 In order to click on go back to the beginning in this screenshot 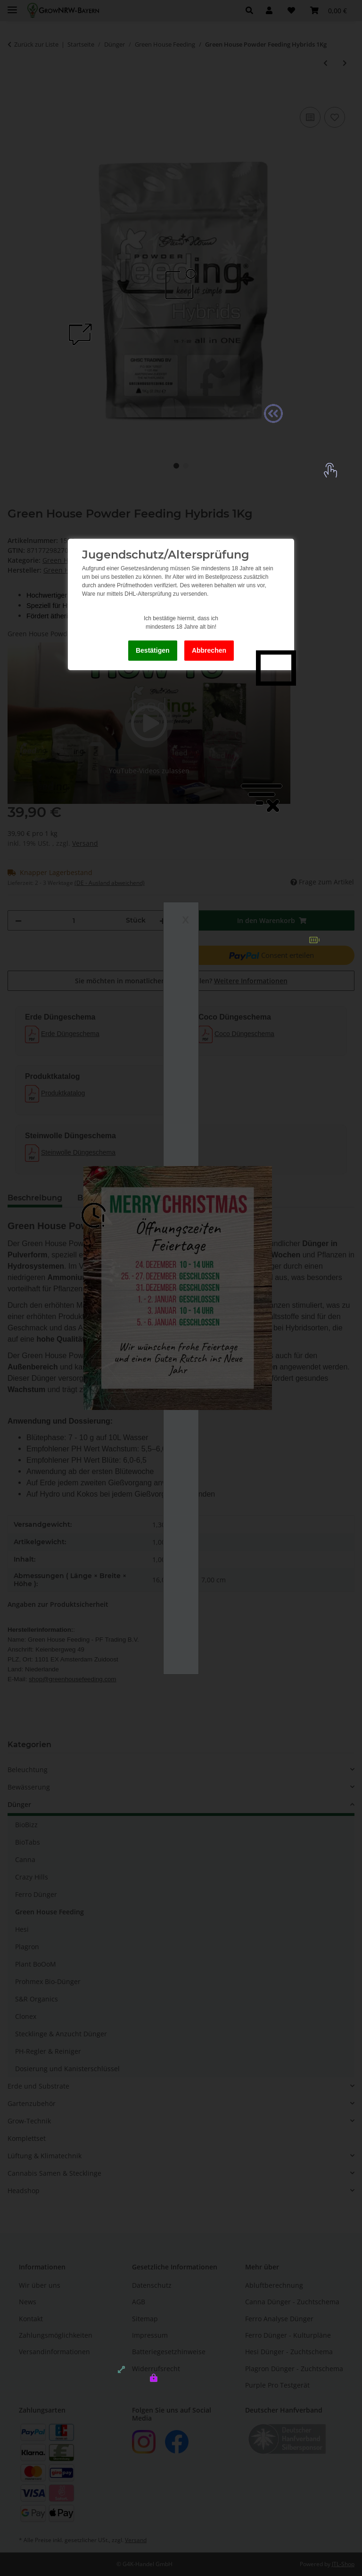, I will do `click(273, 413)`.